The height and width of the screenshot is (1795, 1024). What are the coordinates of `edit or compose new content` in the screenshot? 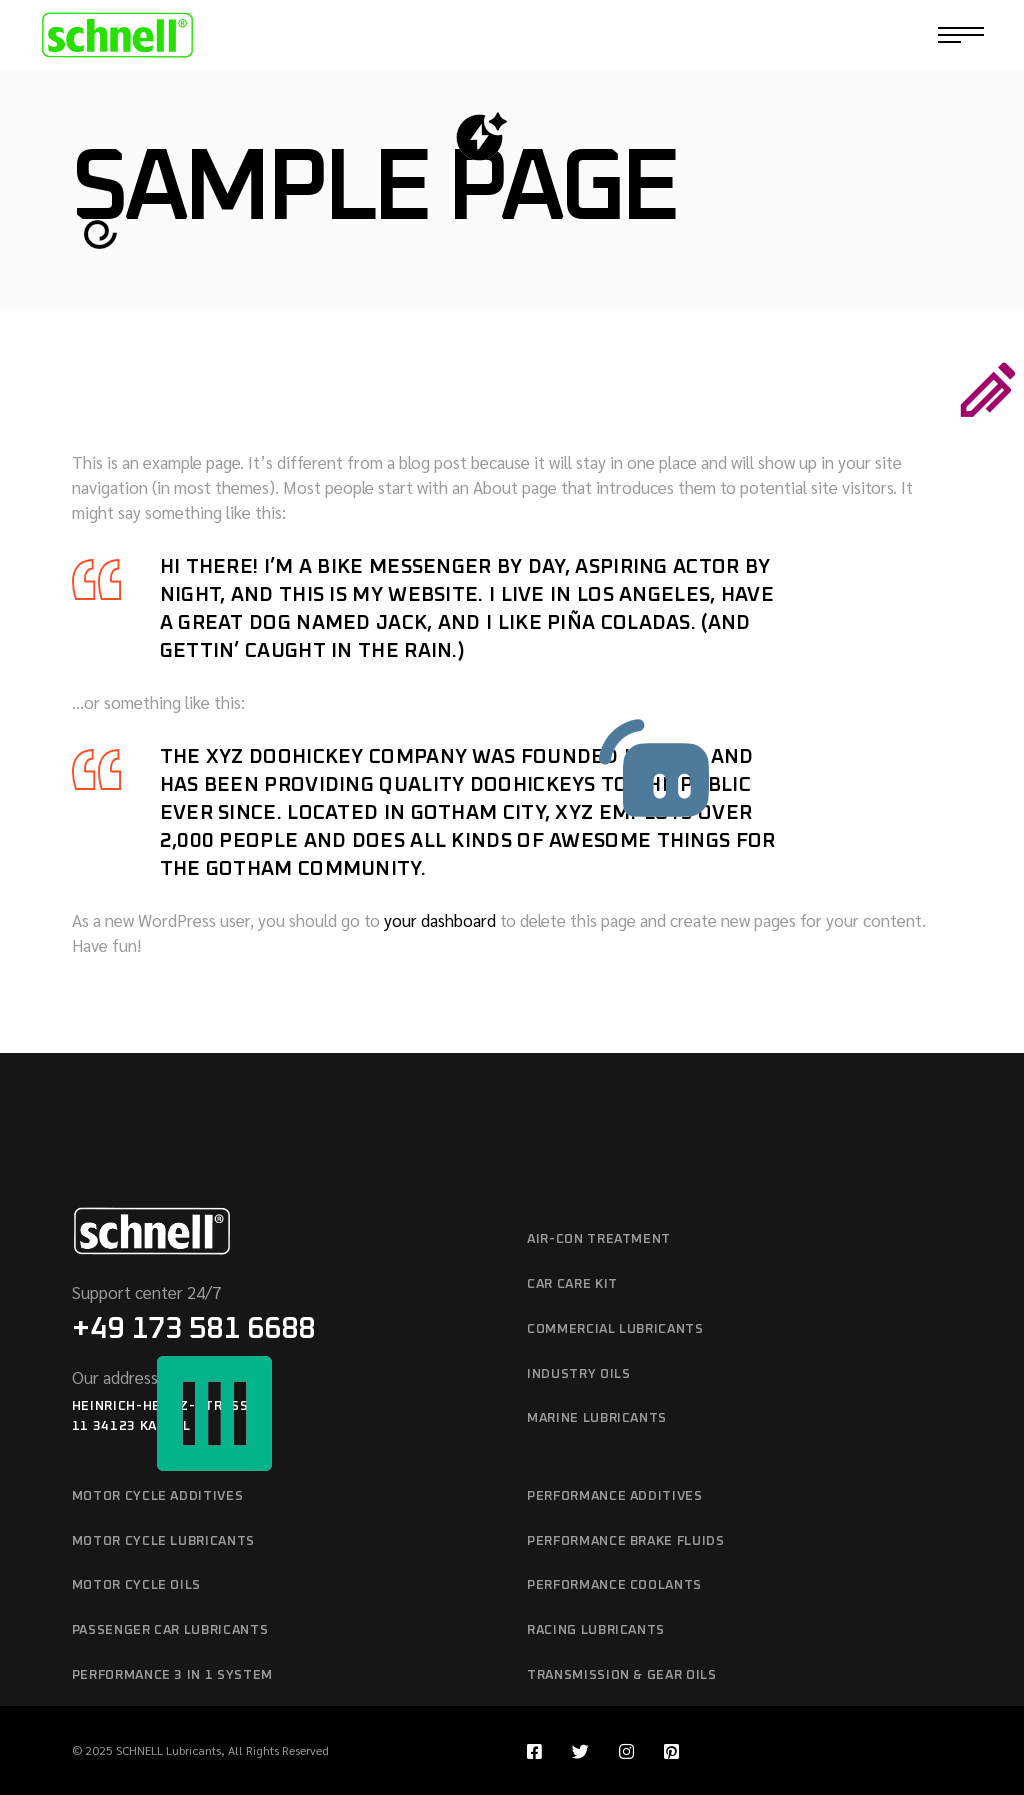 It's located at (987, 391).